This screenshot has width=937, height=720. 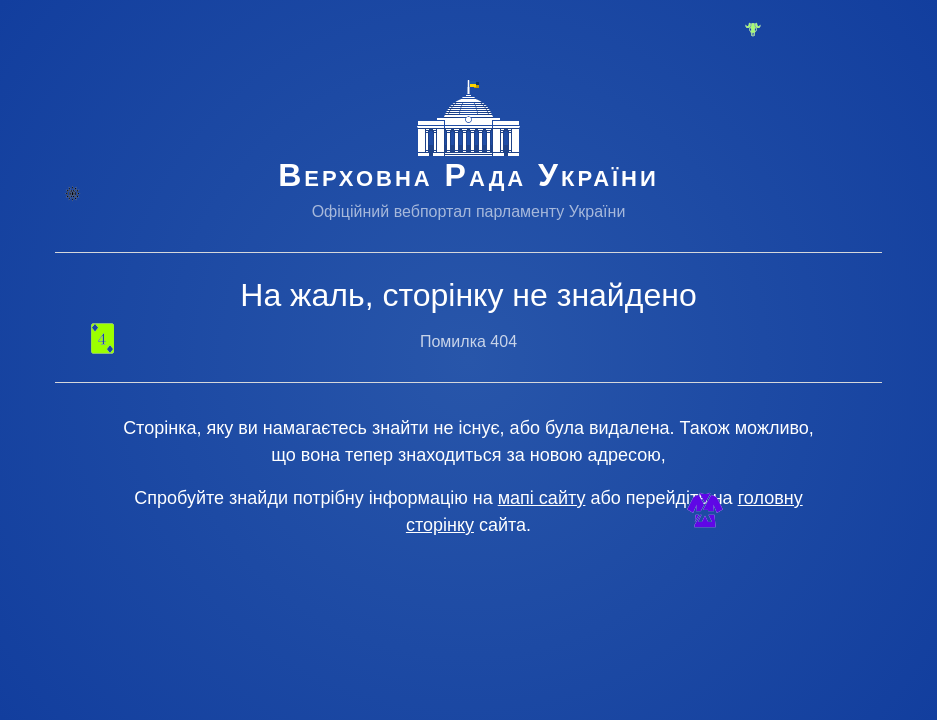 I want to click on select traditional Japanese clothing item, so click(x=705, y=510).